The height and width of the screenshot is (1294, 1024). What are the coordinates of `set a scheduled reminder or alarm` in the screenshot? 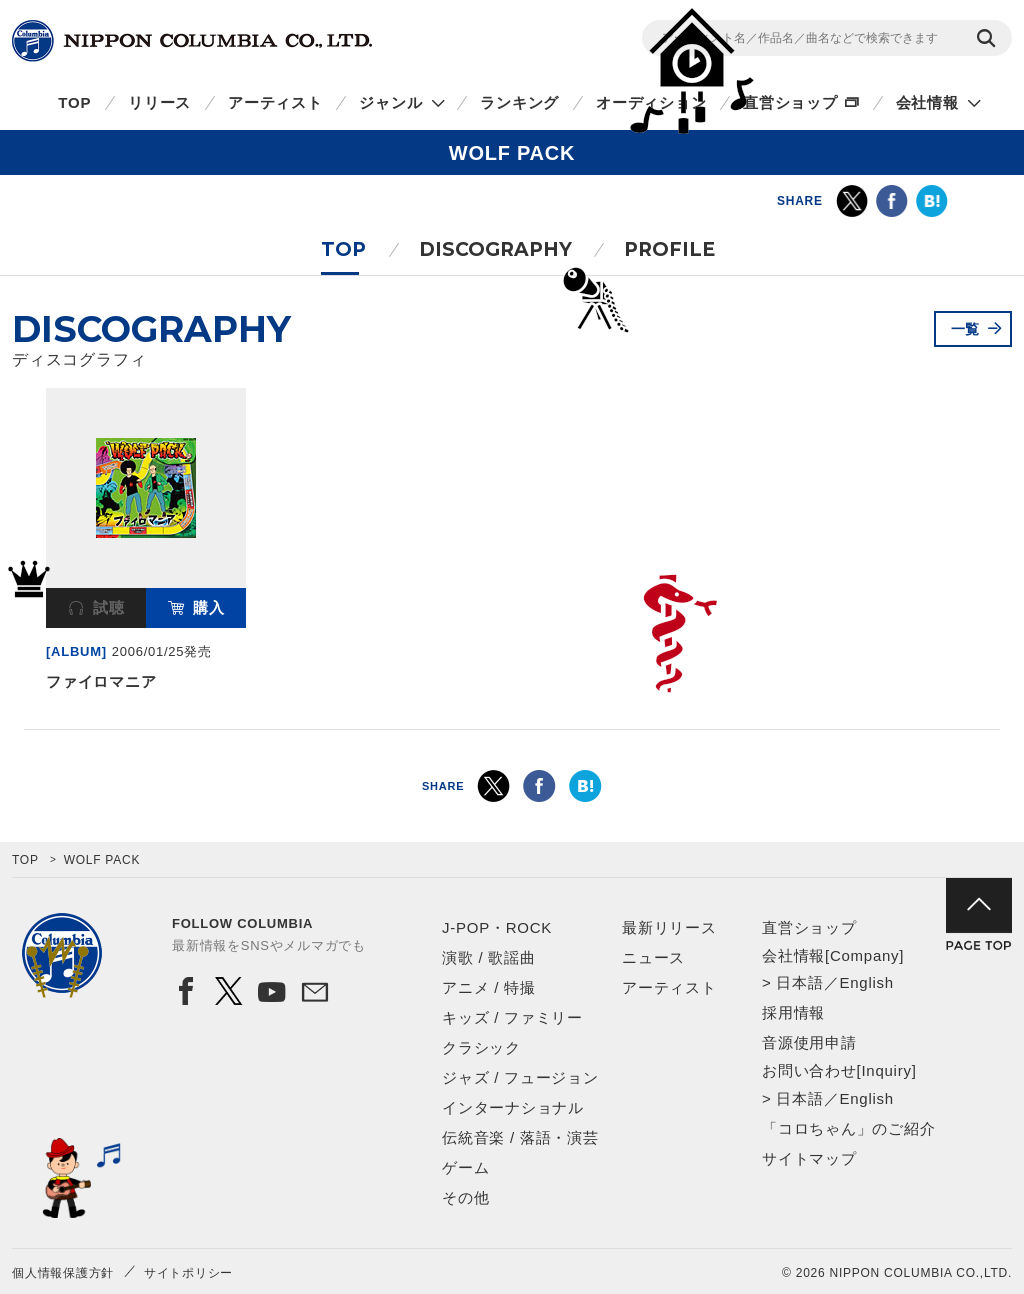 It's located at (692, 72).